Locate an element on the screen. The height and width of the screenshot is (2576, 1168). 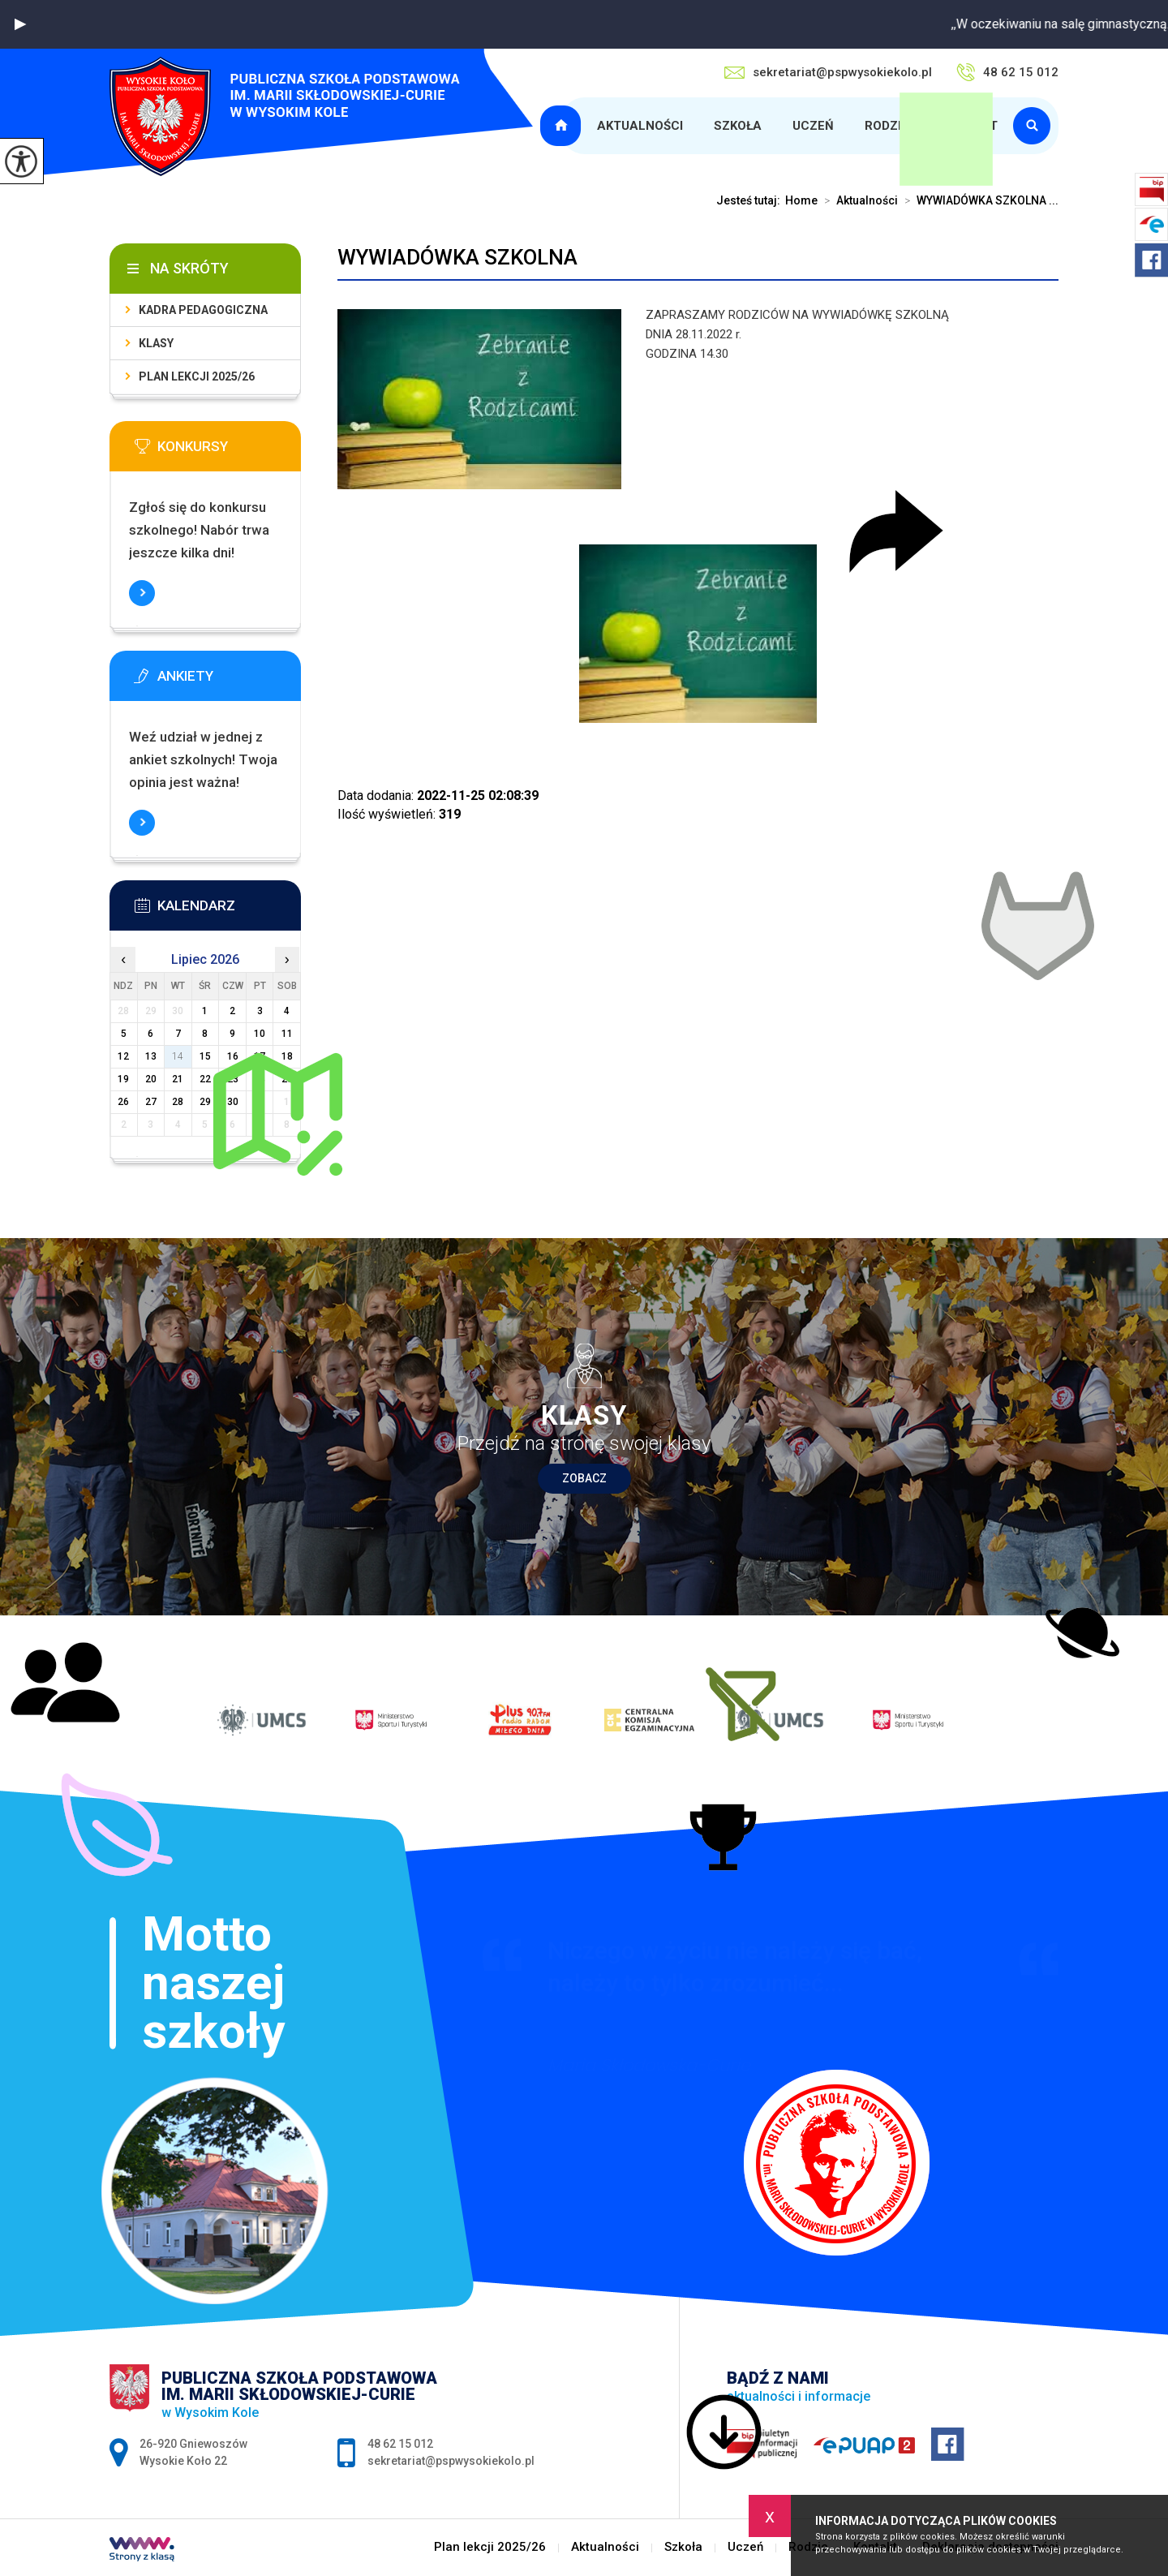
open gitlab repository is located at coordinates (1037, 923).